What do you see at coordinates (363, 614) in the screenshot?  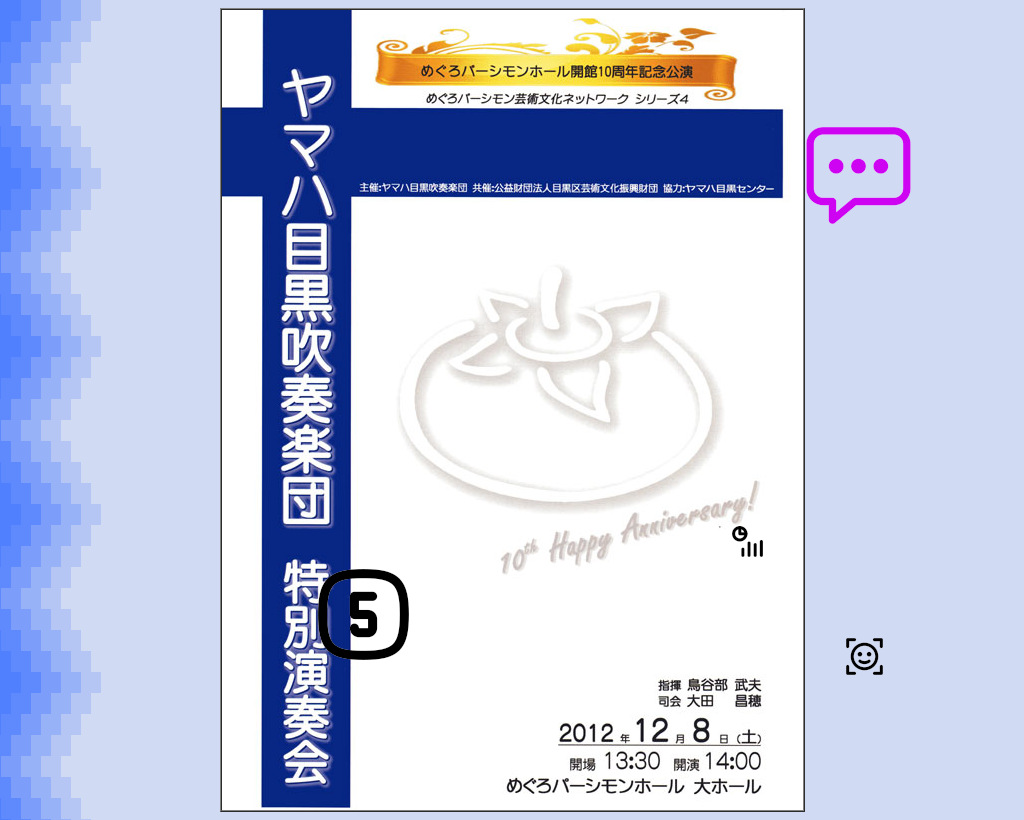 I see `indicates step 5 in a multi-step process` at bounding box center [363, 614].